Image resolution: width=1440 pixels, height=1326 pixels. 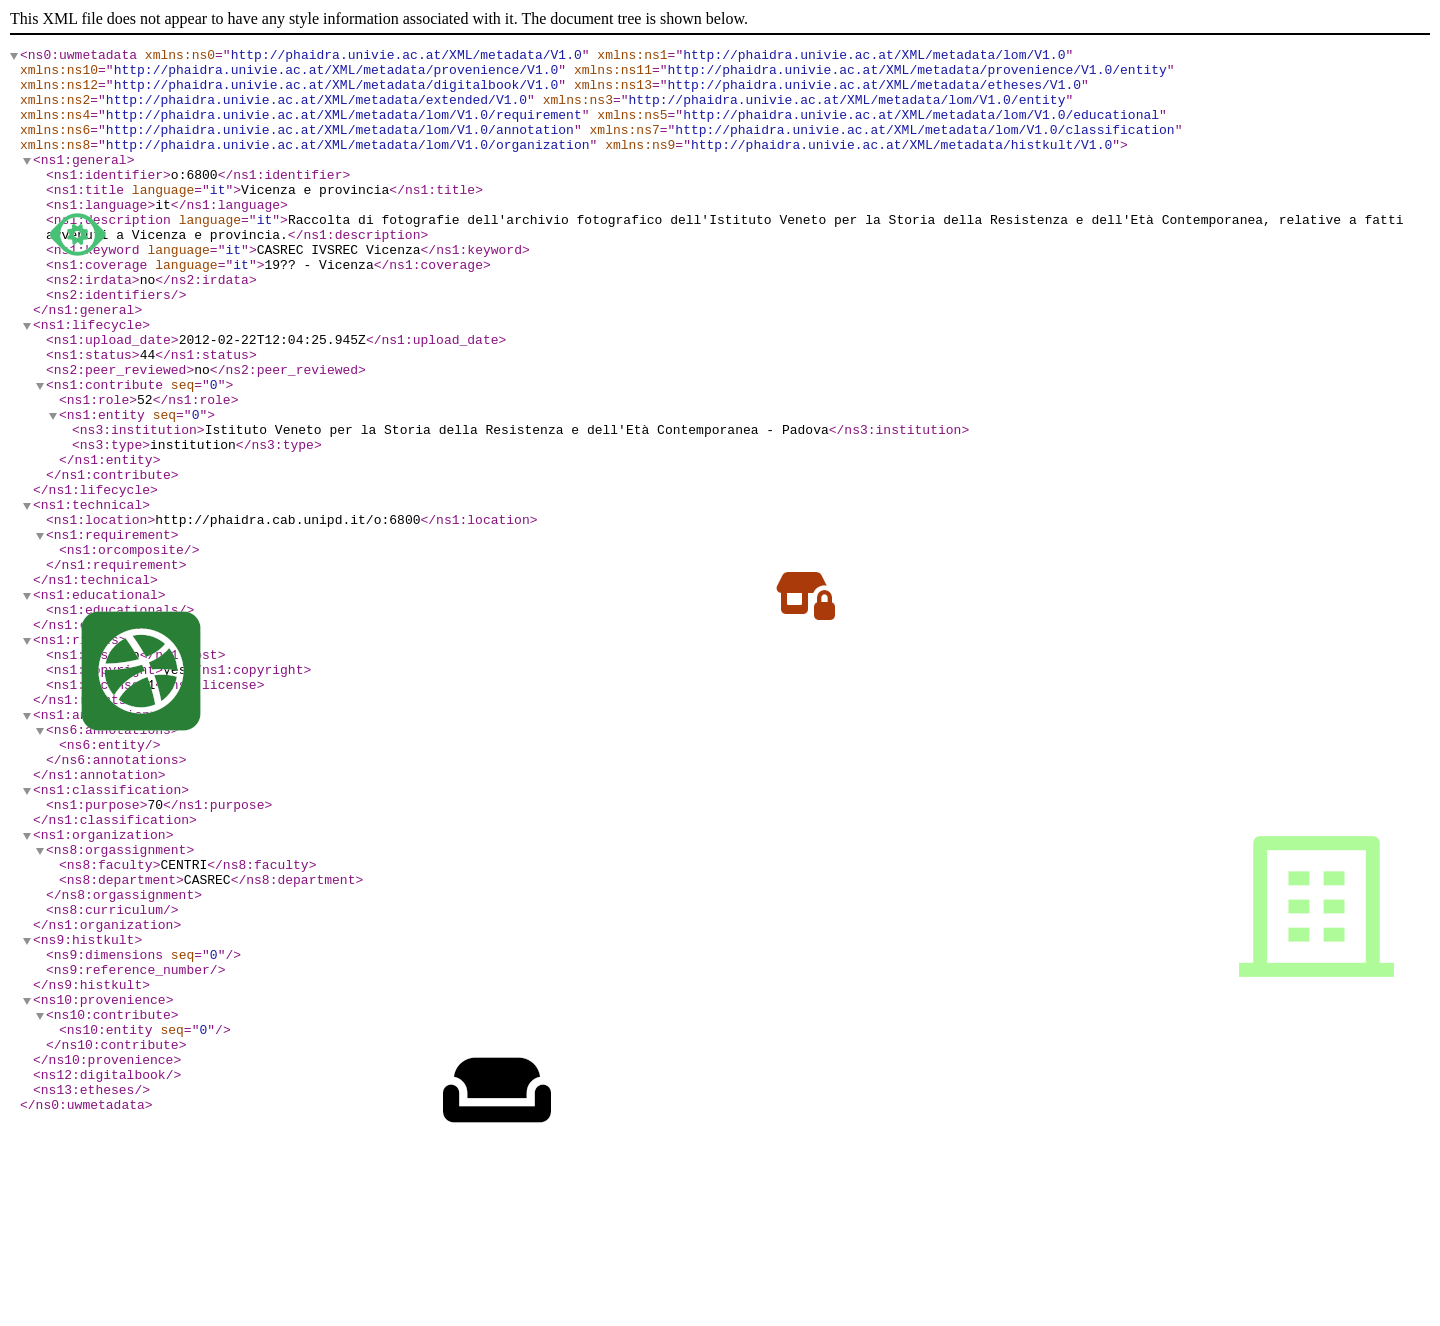 I want to click on link to dribbble profile, so click(x=141, y=671).